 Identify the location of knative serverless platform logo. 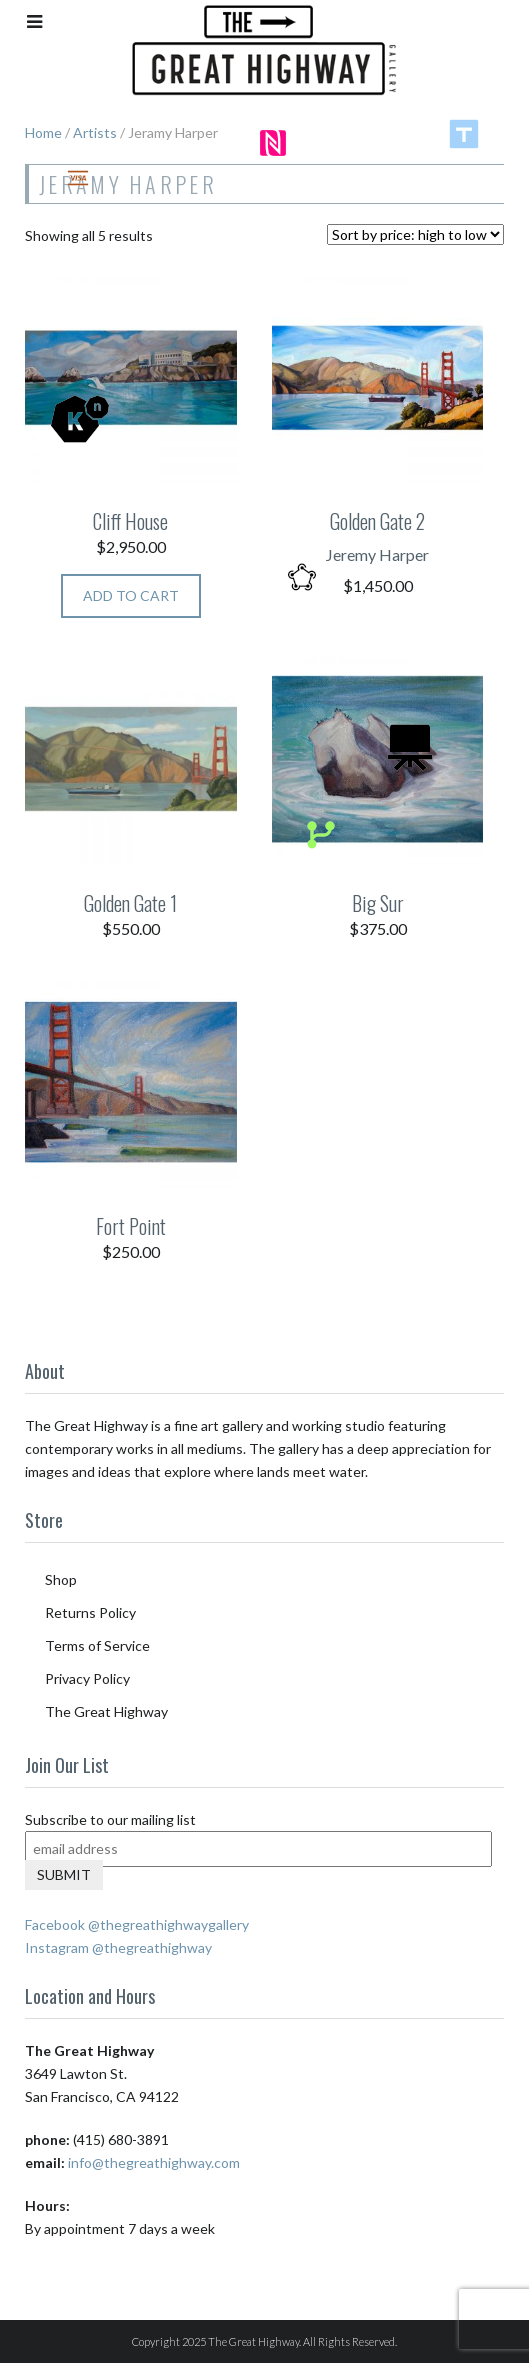
(80, 419).